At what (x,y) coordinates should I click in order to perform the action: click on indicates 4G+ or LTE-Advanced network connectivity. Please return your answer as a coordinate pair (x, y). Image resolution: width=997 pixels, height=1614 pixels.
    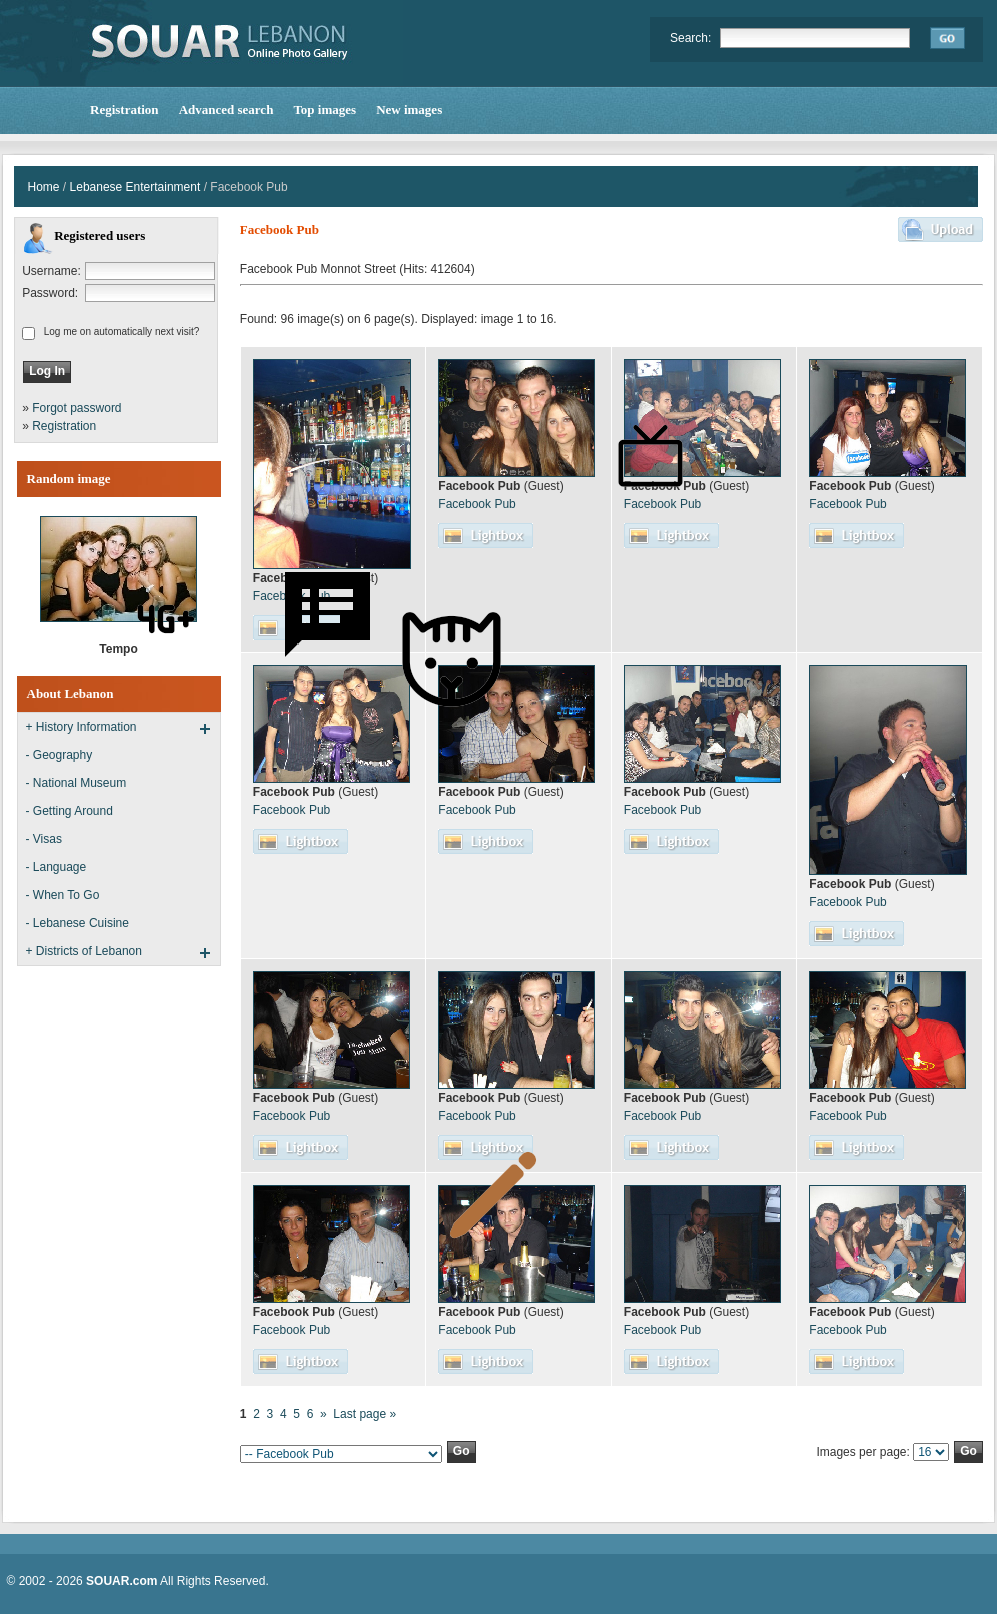
    Looking at the image, I should click on (166, 619).